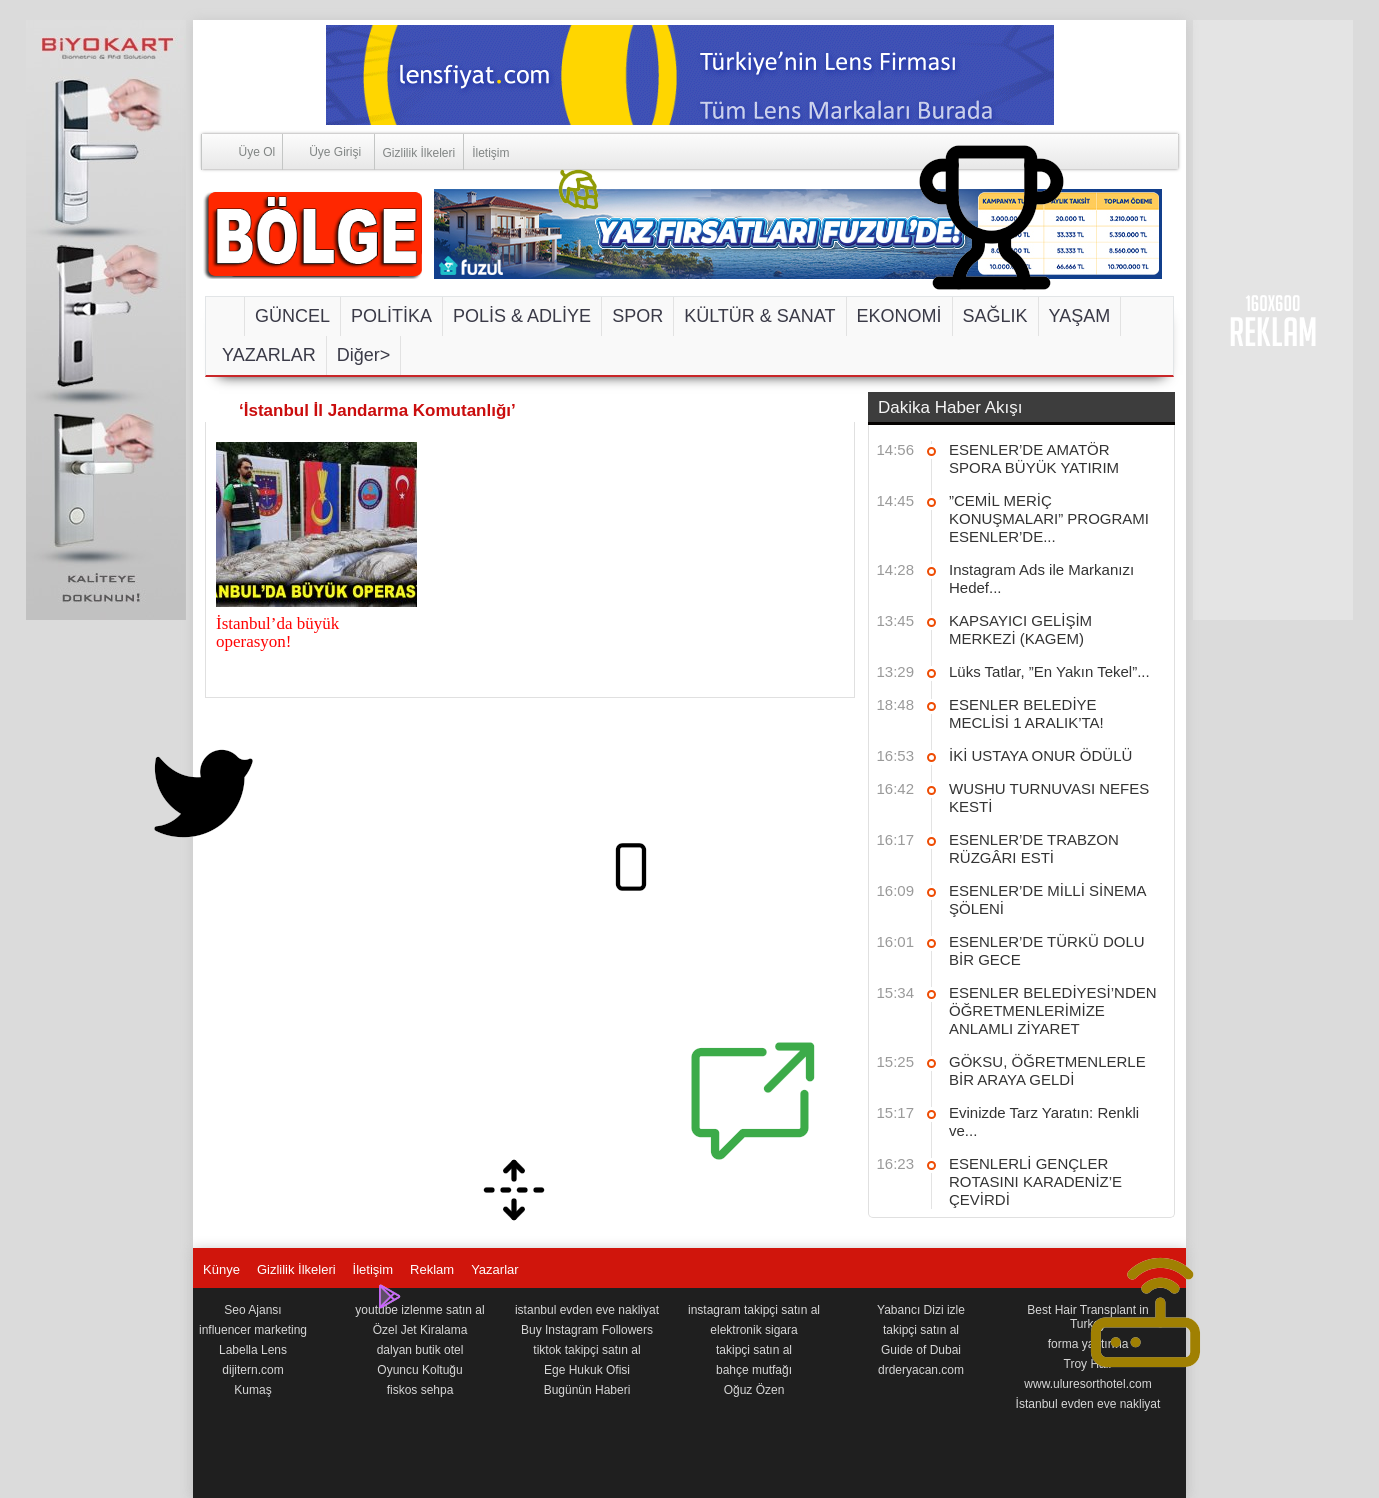 The width and height of the screenshot is (1379, 1498). What do you see at coordinates (578, 189) in the screenshot?
I see `browse or filter craft beer options` at bounding box center [578, 189].